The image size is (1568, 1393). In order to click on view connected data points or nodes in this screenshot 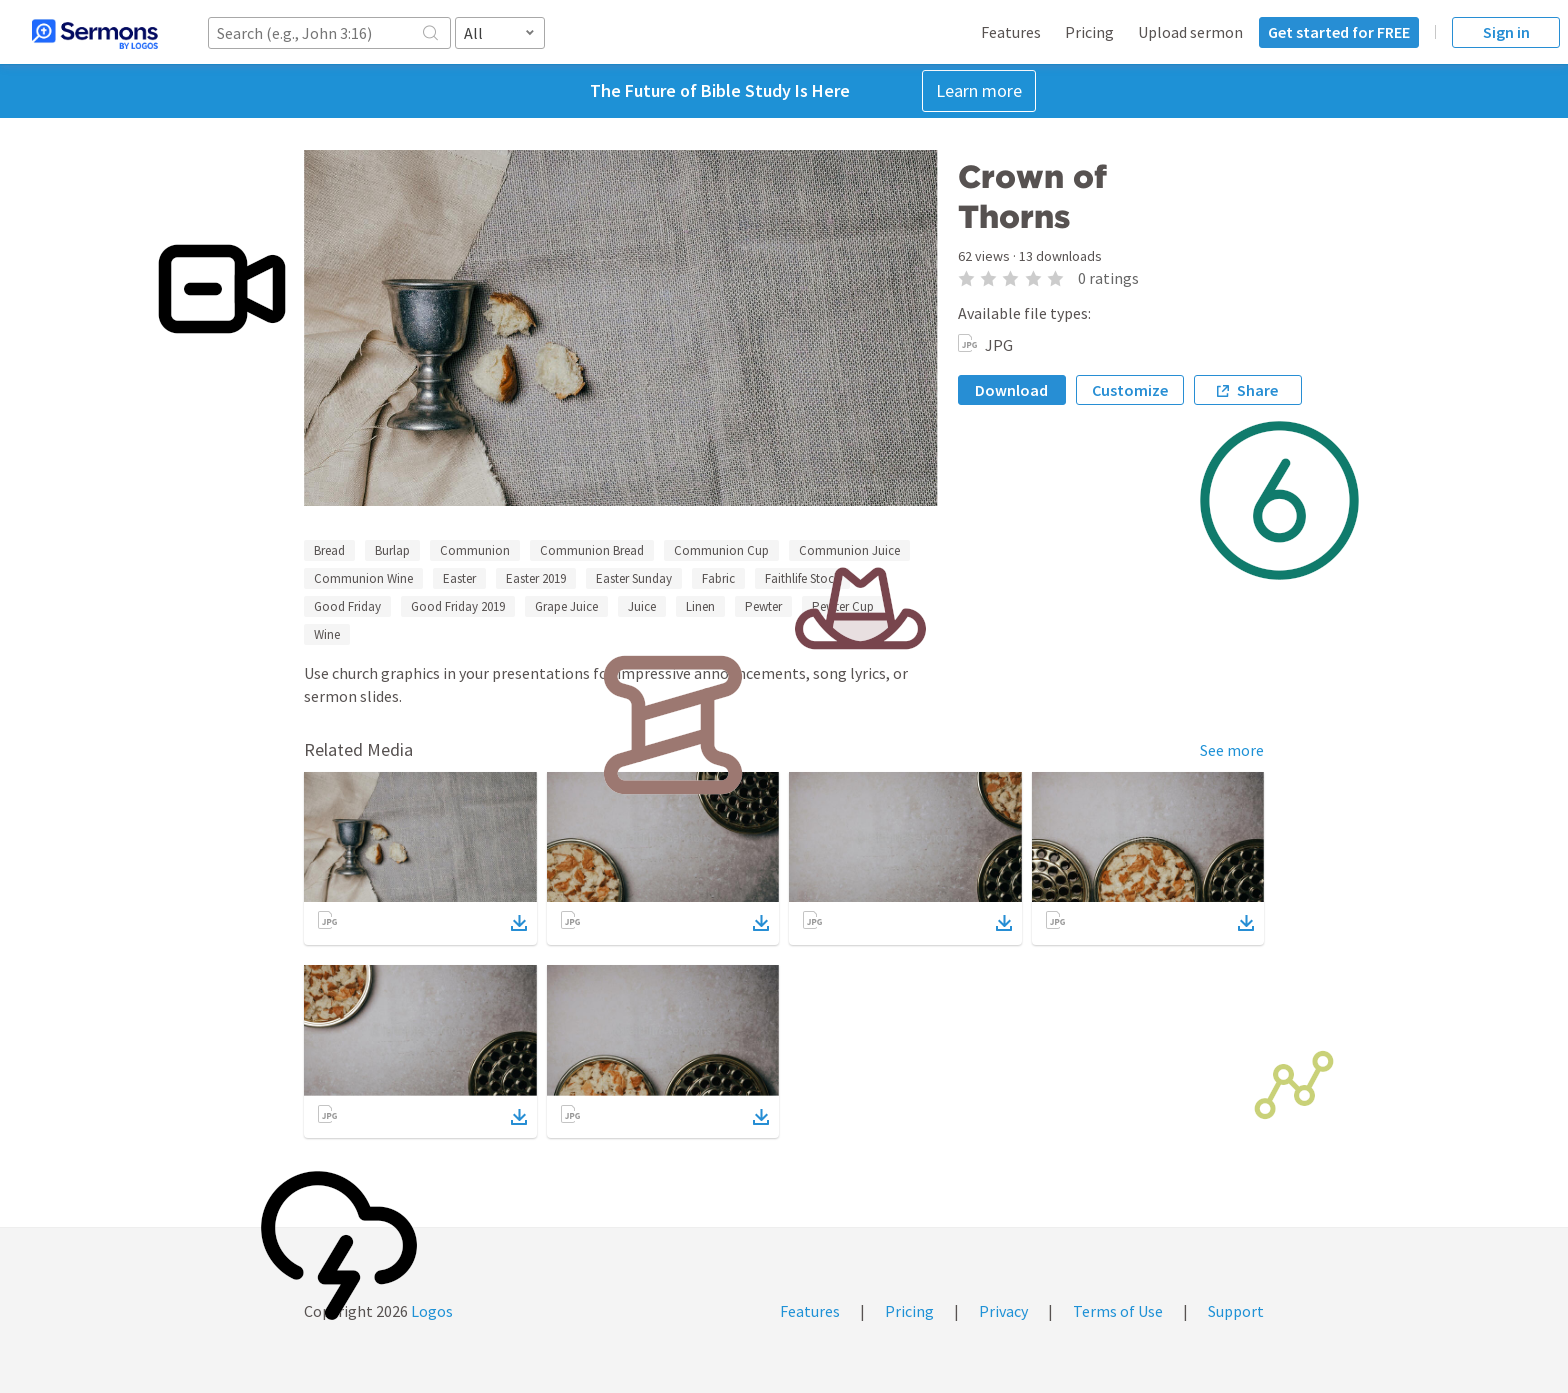, I will do `click(1294, 1085)`.